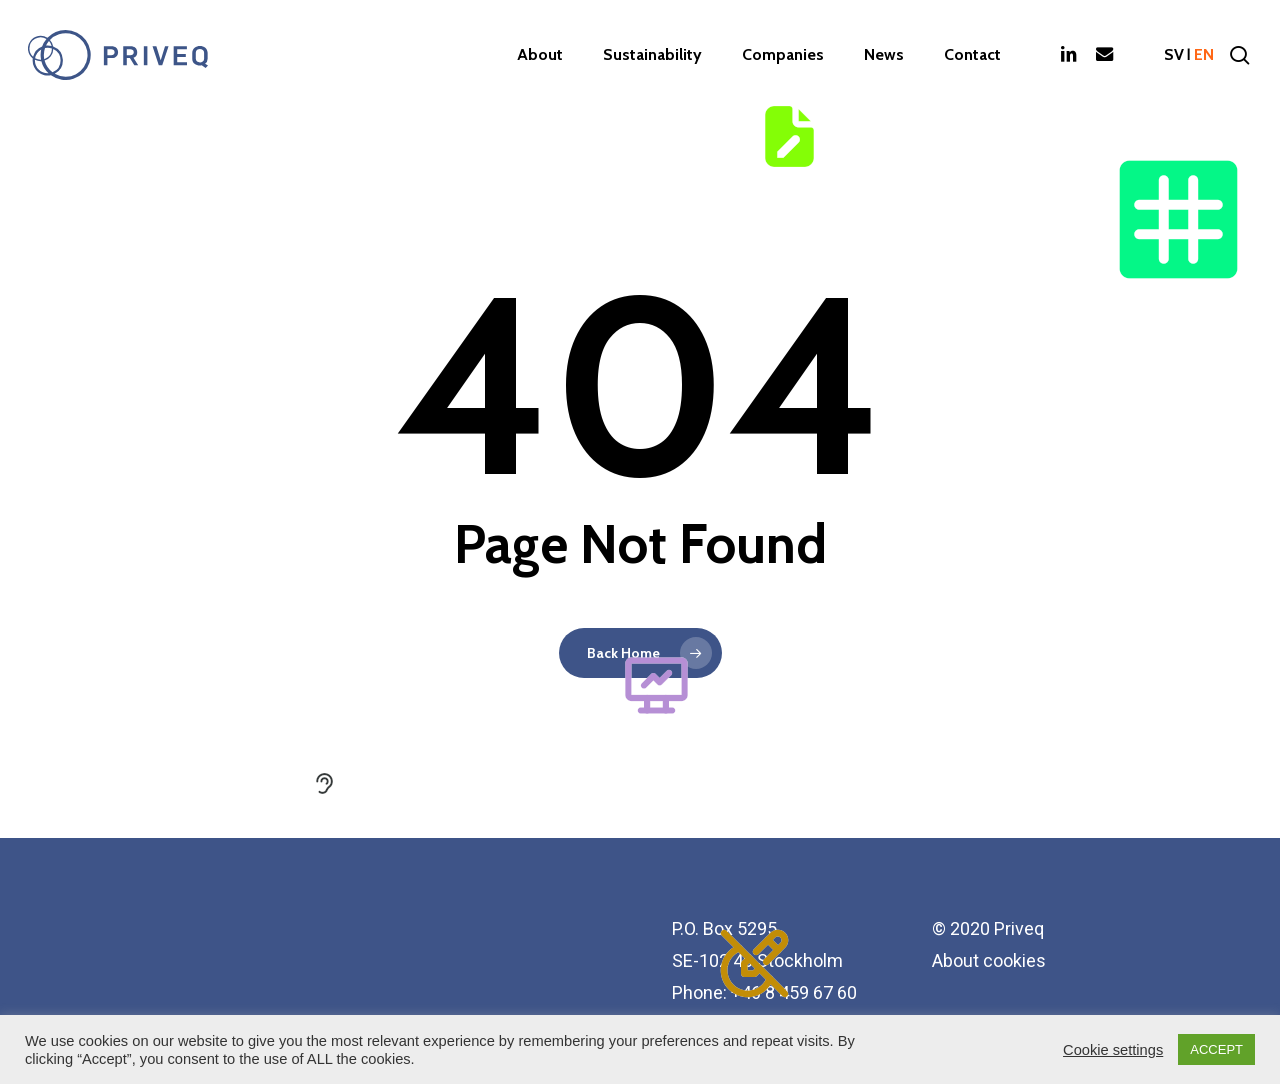  Describe the element at coordinates (789, 136) in the screenshot. I see `edit this document` at that location.